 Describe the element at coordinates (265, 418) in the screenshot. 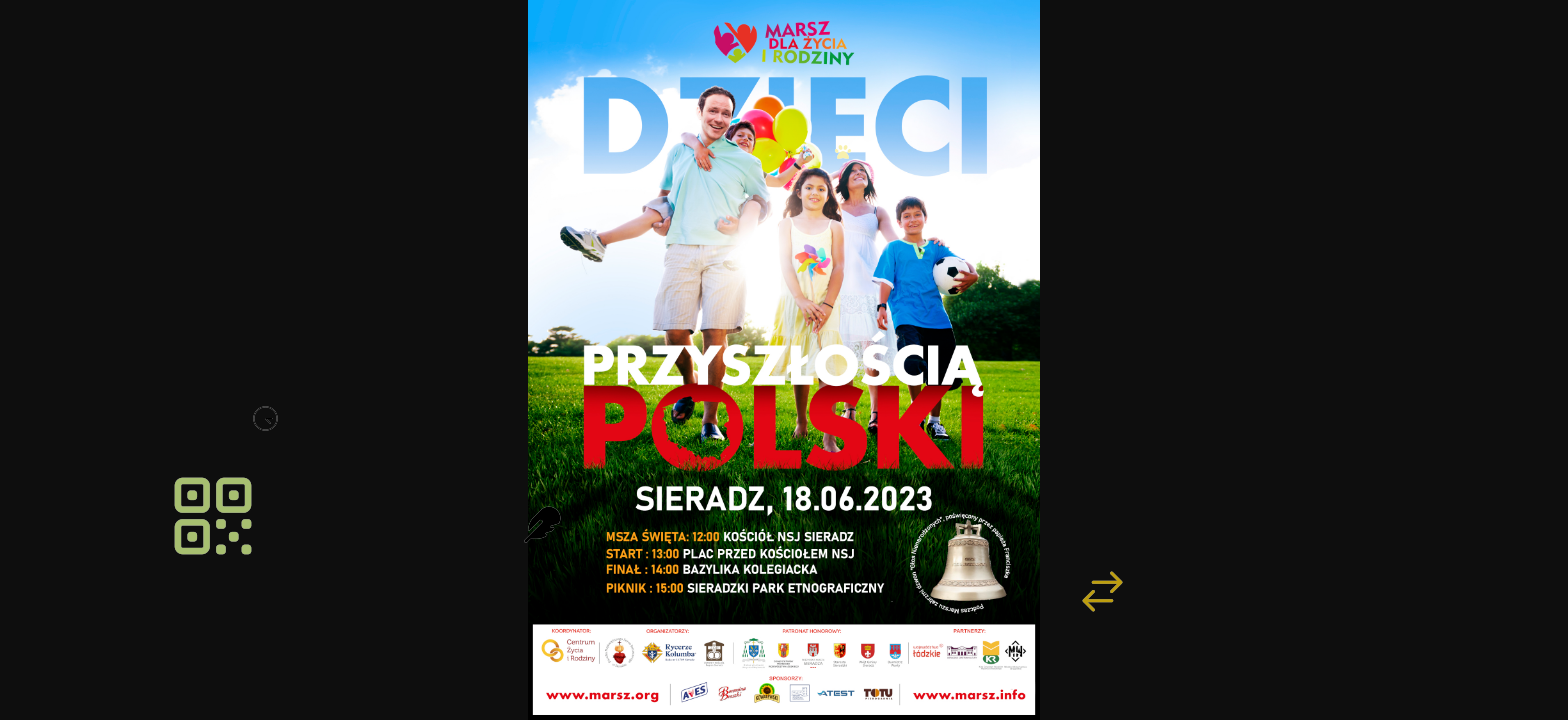

I see `view afternoon schedule or events` at that location.